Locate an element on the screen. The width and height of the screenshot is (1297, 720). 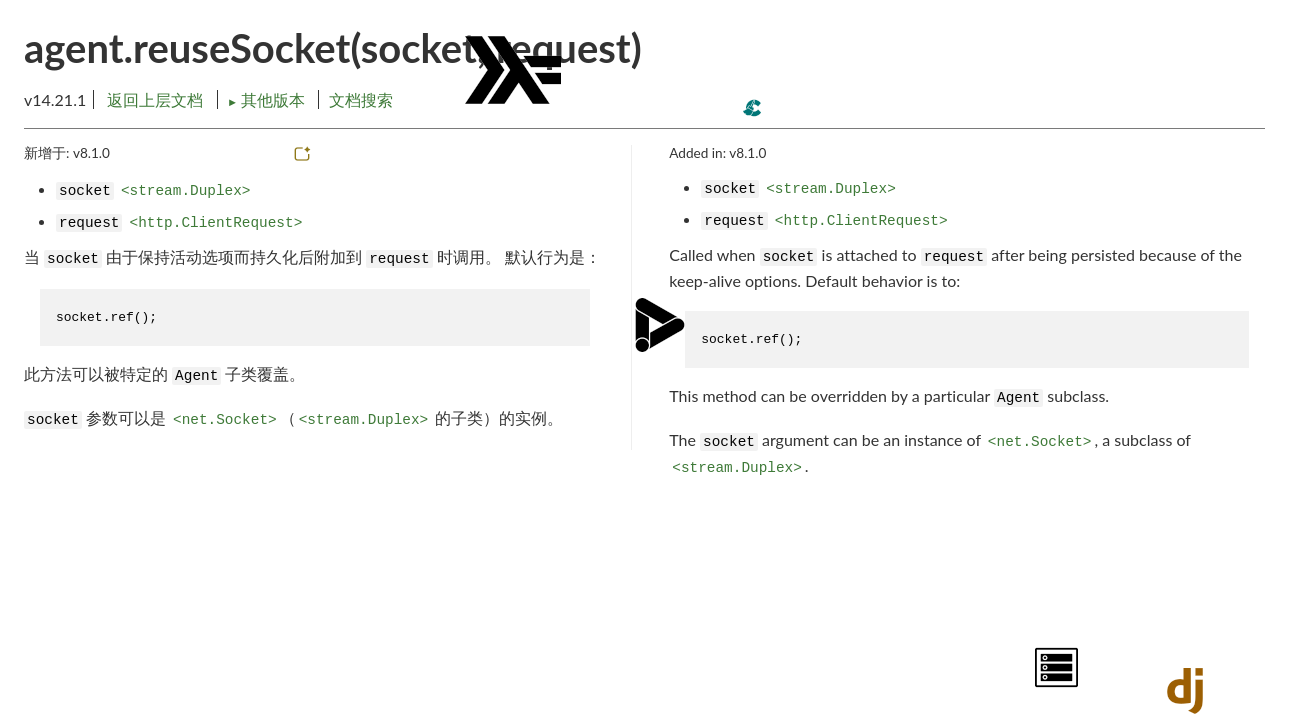
openmediavault network-attached storage application is located at coordinates (1056, 667).